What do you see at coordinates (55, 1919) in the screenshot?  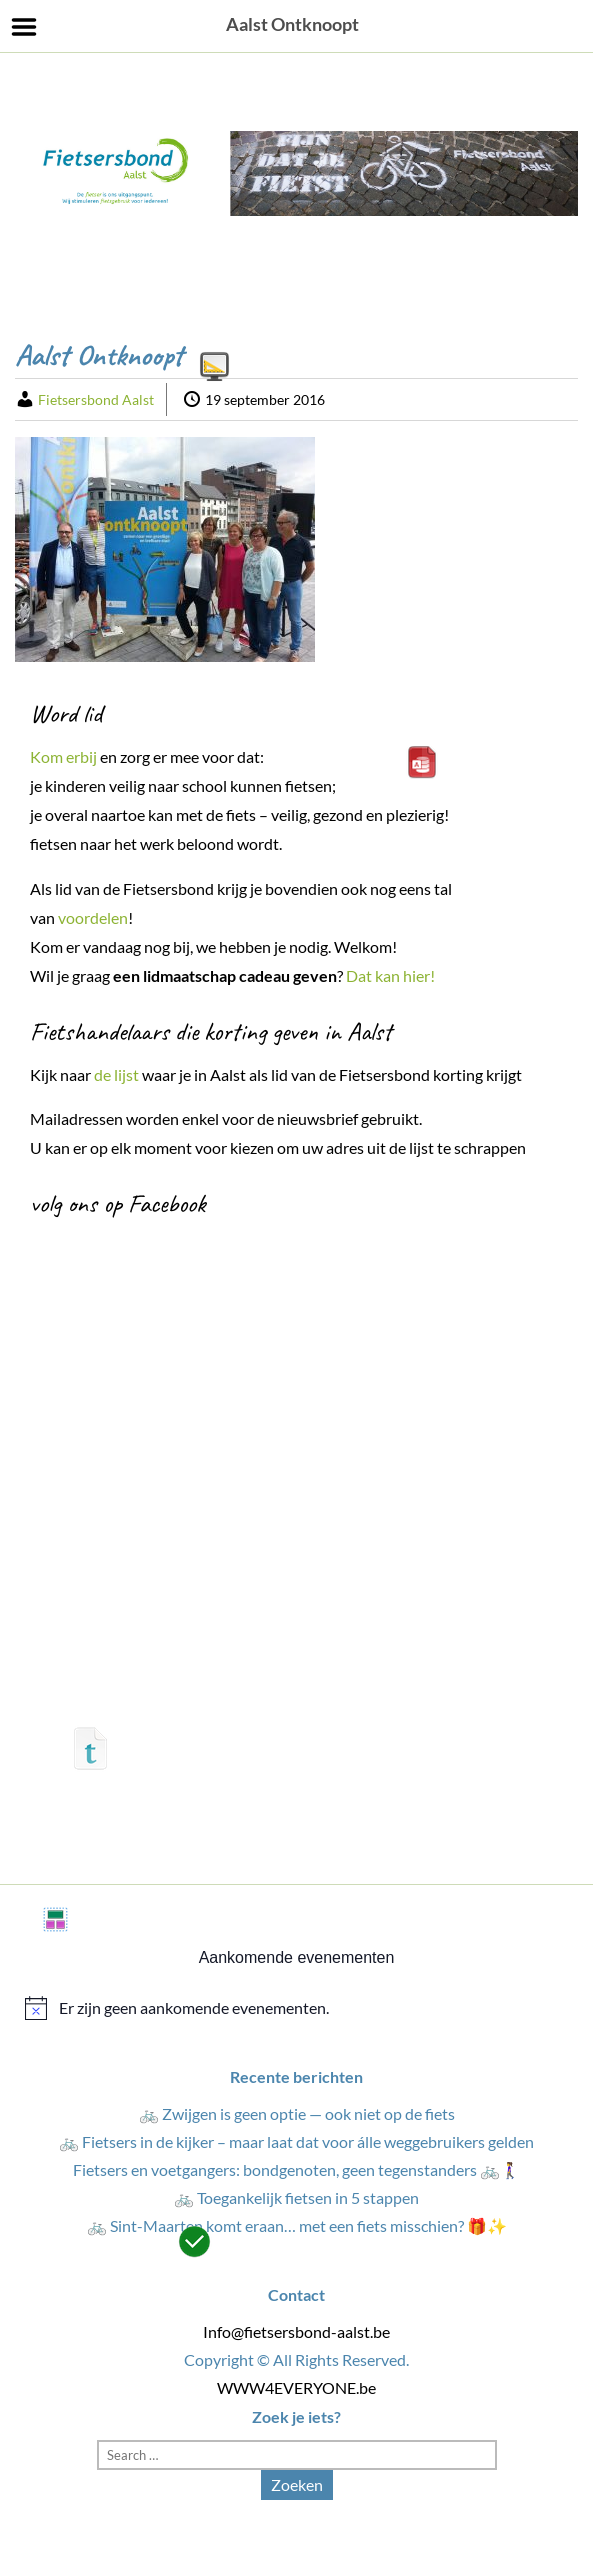 I see `select all items in the current view` at bounding box center [55, 1919].